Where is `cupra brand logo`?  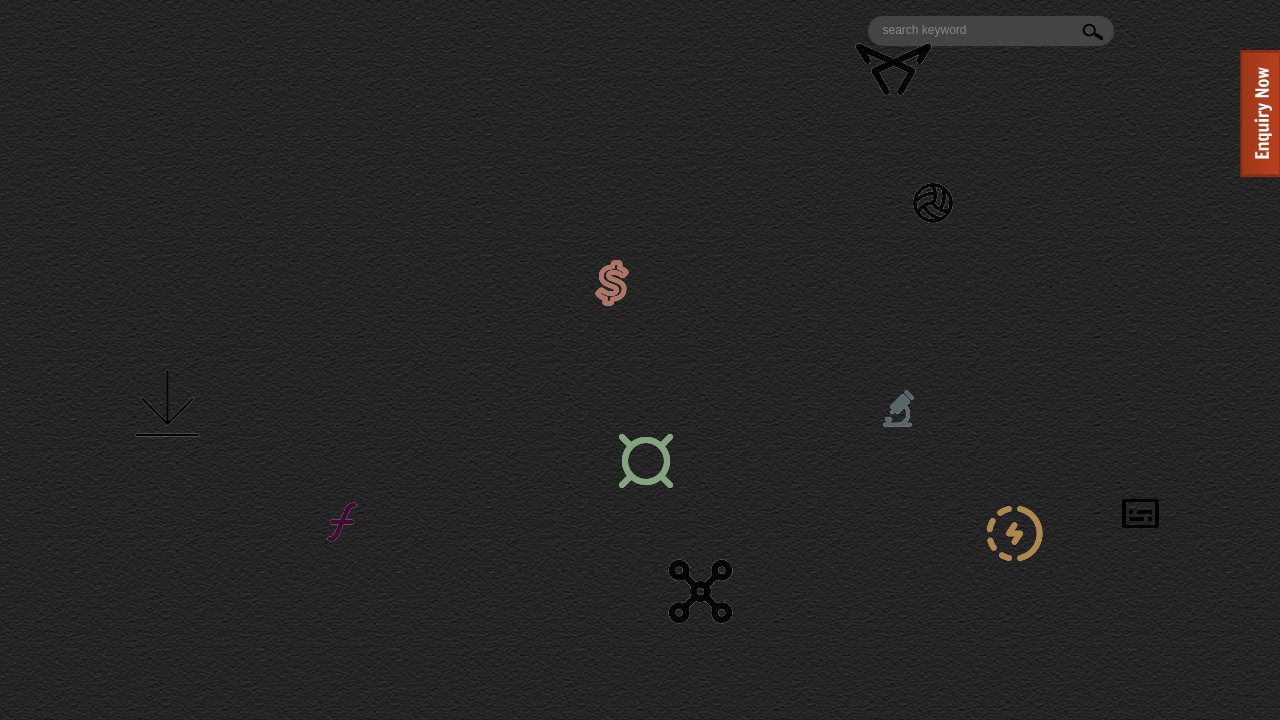
cupra brand logo is located at coordinates (893, 67).